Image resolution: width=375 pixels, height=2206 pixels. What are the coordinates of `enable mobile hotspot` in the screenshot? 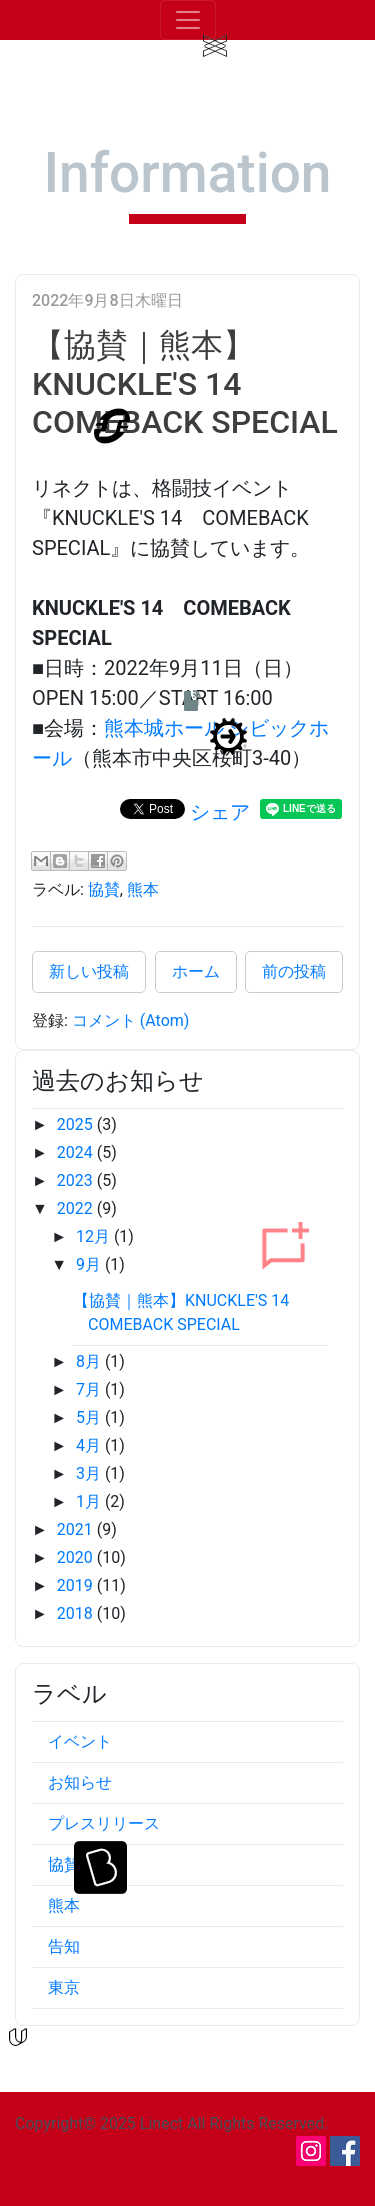 It's located at (192, 701).